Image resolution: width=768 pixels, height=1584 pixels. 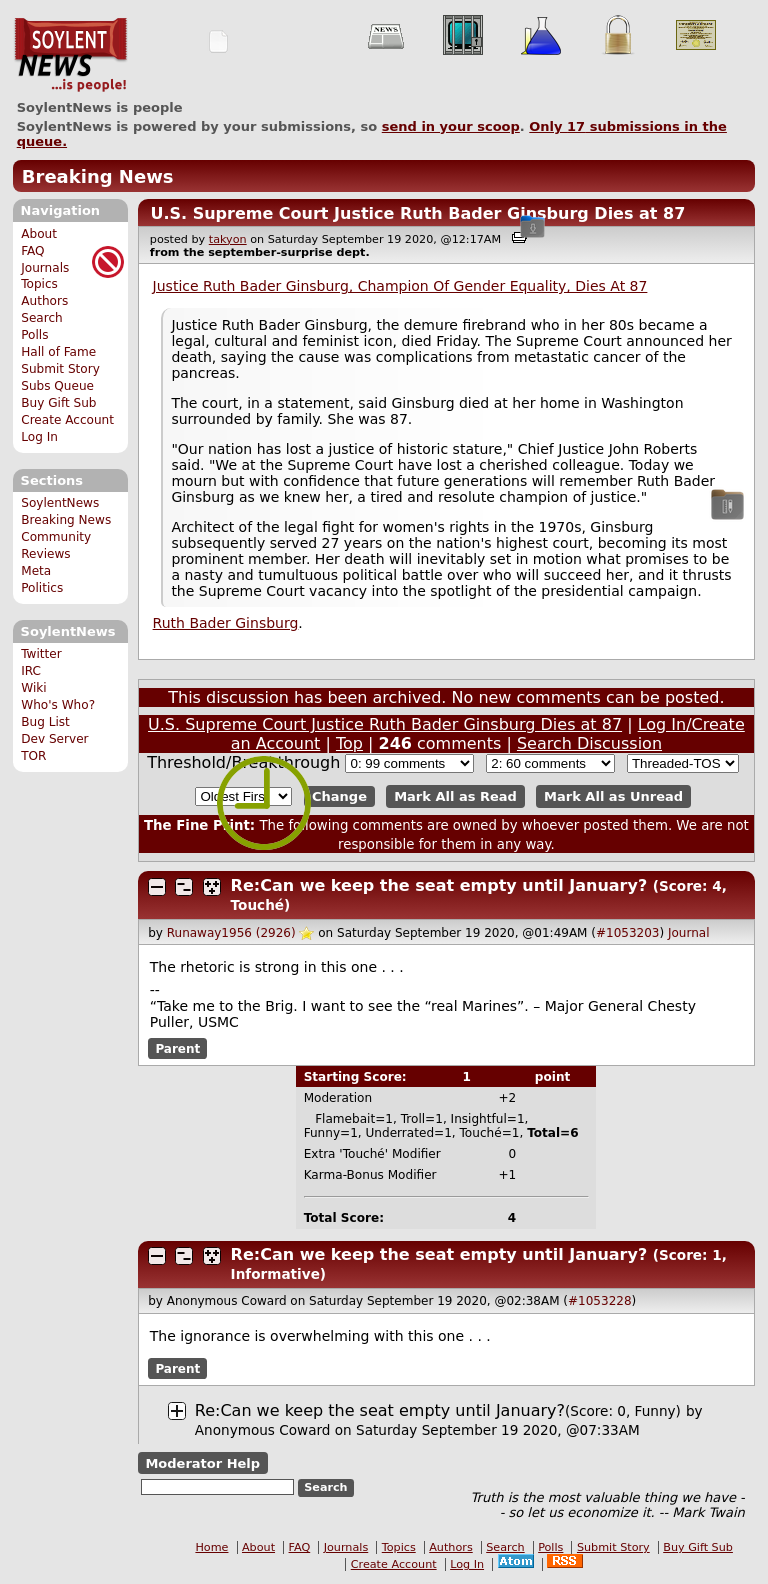 What do you see at coordinates (727, 504) in the screenshot?
I see `access document templates folder` at bounding box center [727, 504].